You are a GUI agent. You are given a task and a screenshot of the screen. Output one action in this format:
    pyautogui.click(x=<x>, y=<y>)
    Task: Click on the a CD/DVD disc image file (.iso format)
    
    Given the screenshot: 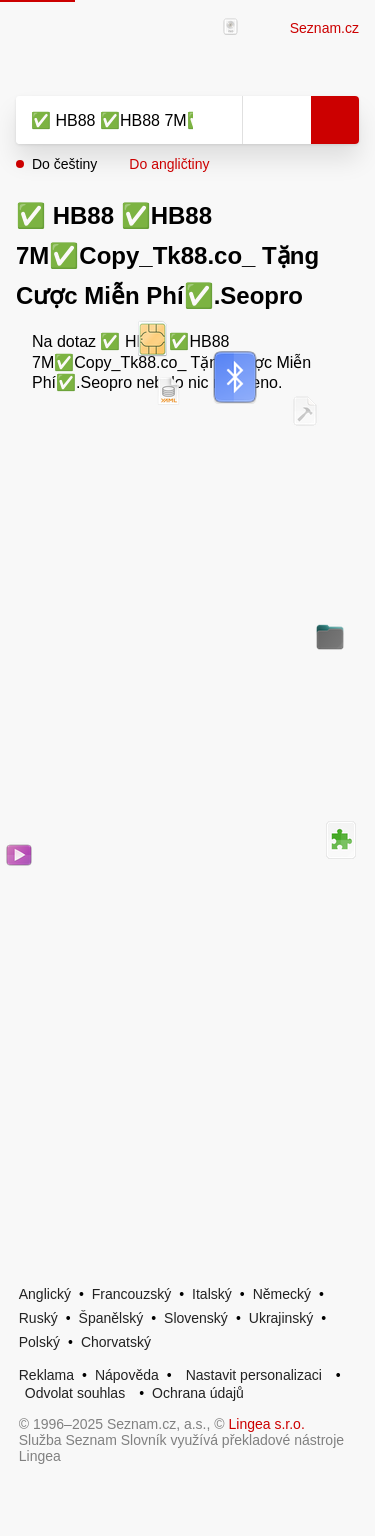 What is the action you would take?
    pyautogui.click(x=230, y=26)
    